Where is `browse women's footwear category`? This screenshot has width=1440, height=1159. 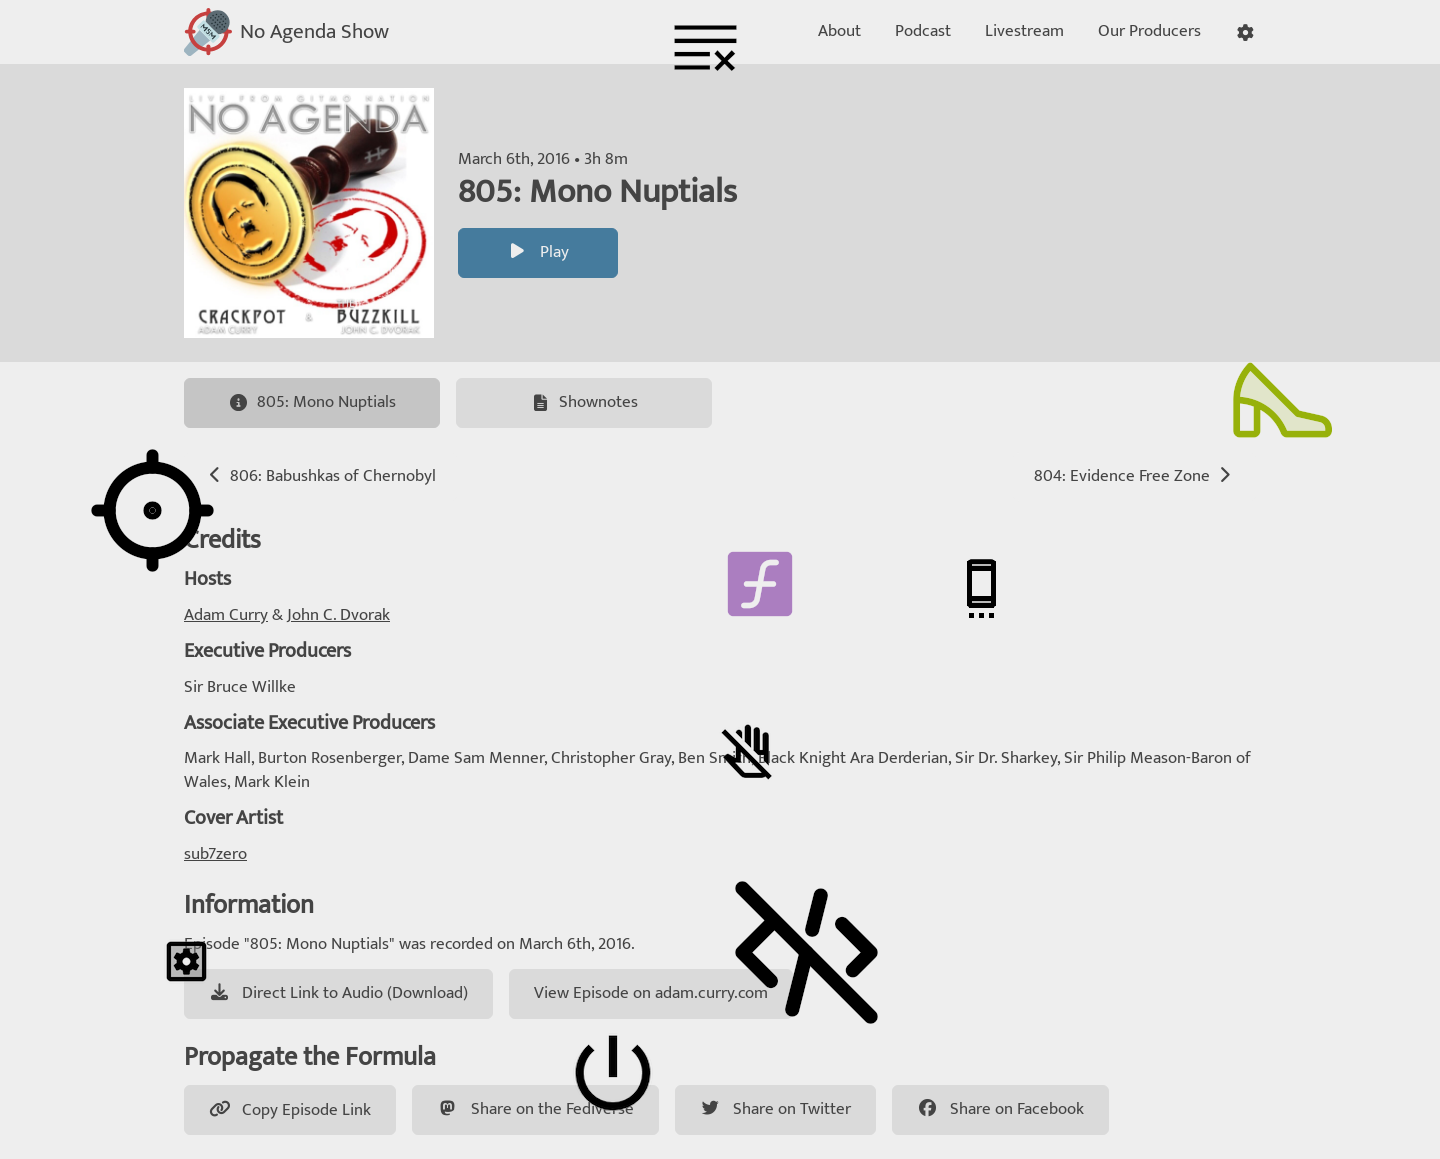 browse women's footwear category is located at coordinates (1277, 403).